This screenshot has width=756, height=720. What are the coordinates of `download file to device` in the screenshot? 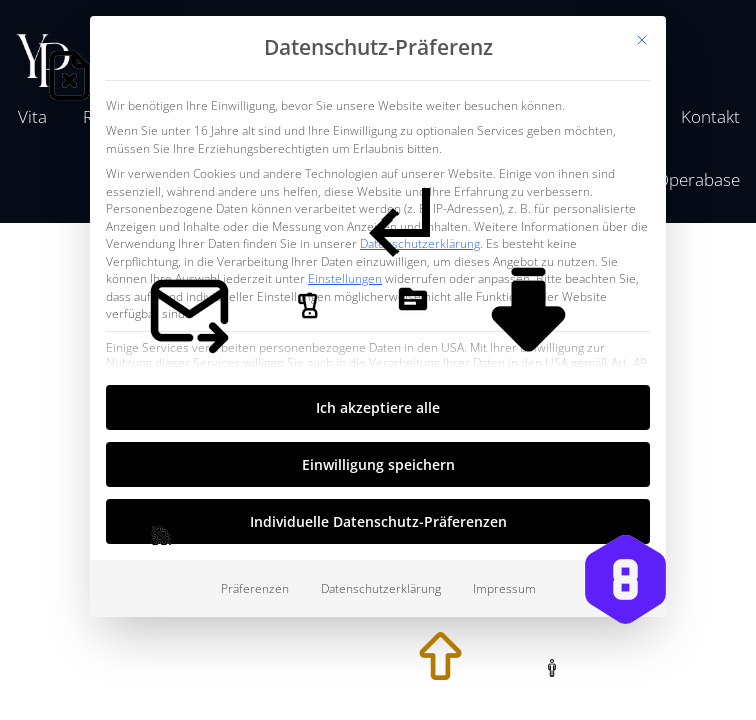 It's located at (528, 310).